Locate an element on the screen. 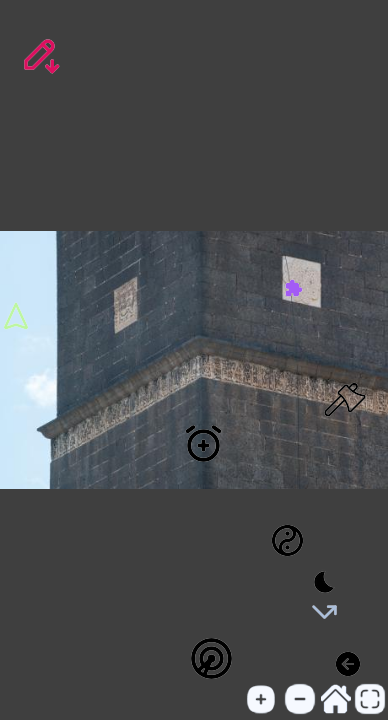  add a new alarm is located at coordinates (203, 443).